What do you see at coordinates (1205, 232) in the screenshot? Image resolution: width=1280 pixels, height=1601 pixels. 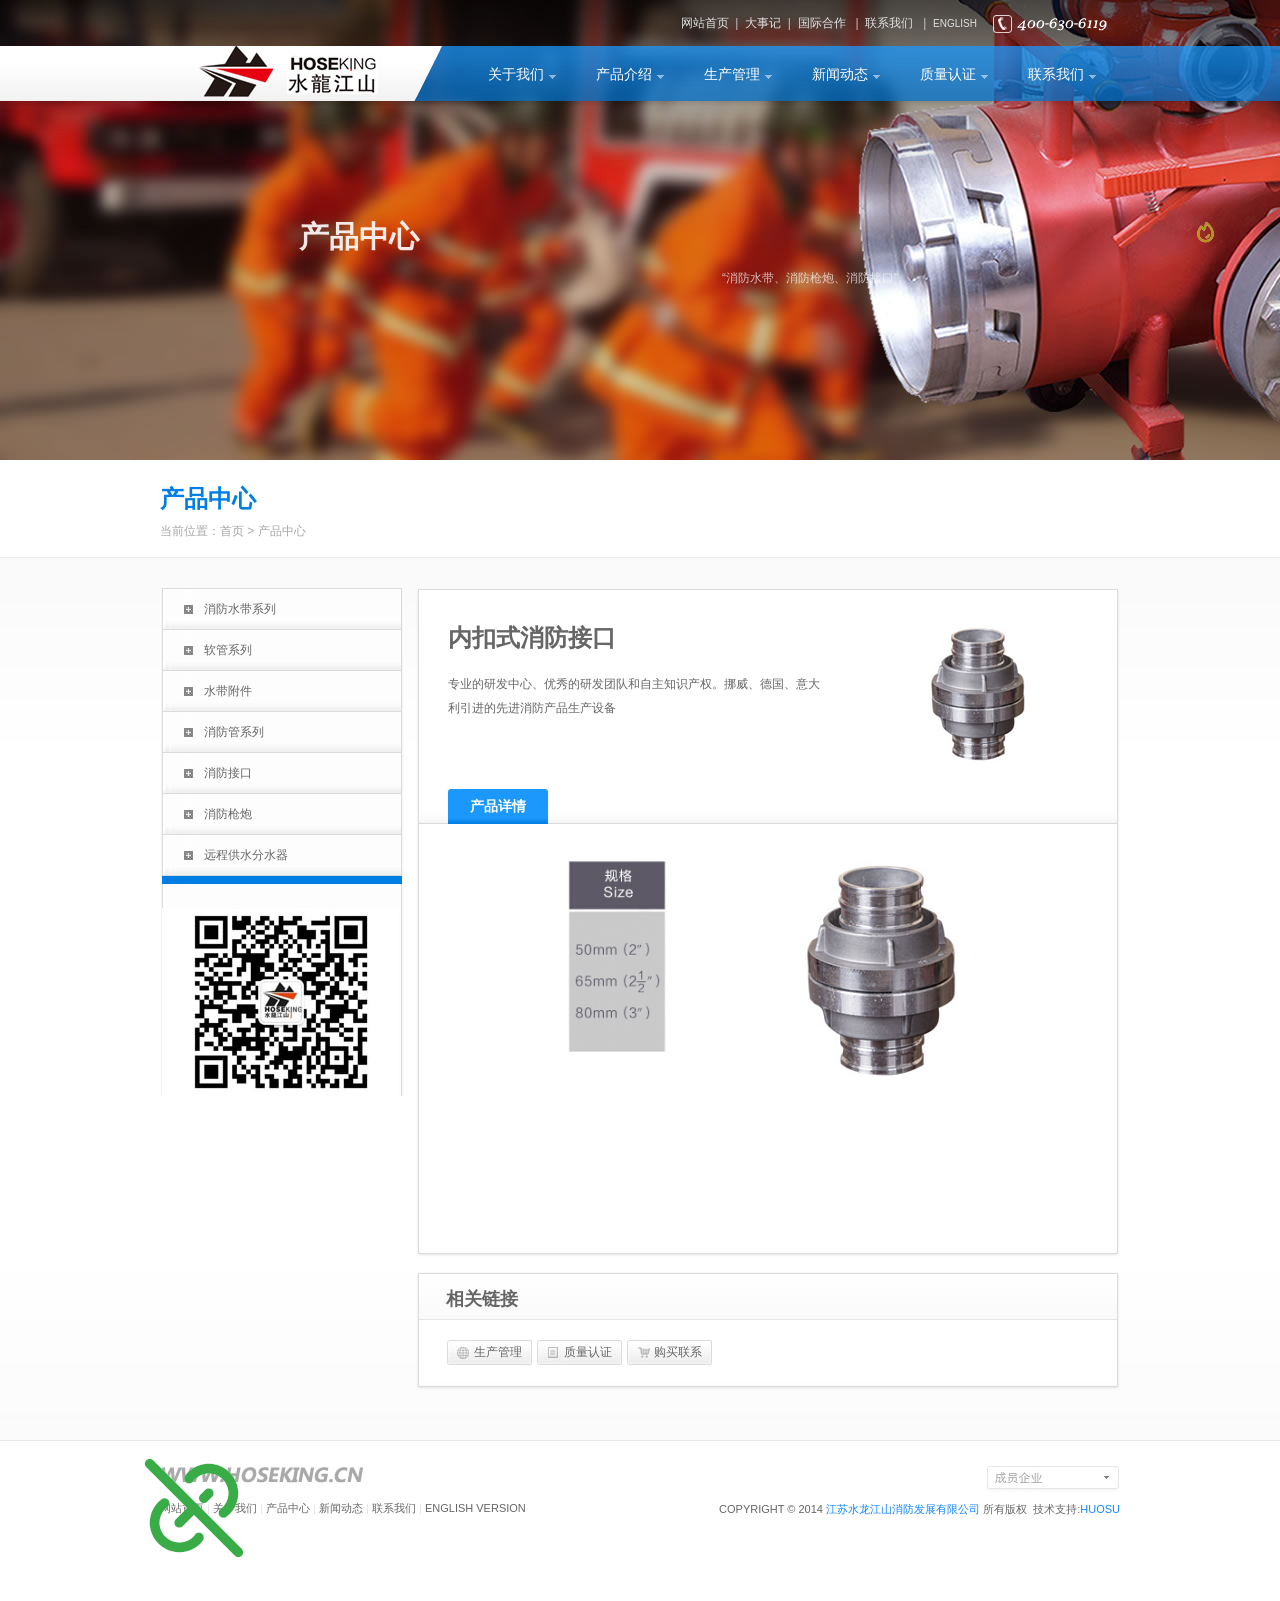 I see `indicates trending or popular content` at bounding box center [1205, 232].